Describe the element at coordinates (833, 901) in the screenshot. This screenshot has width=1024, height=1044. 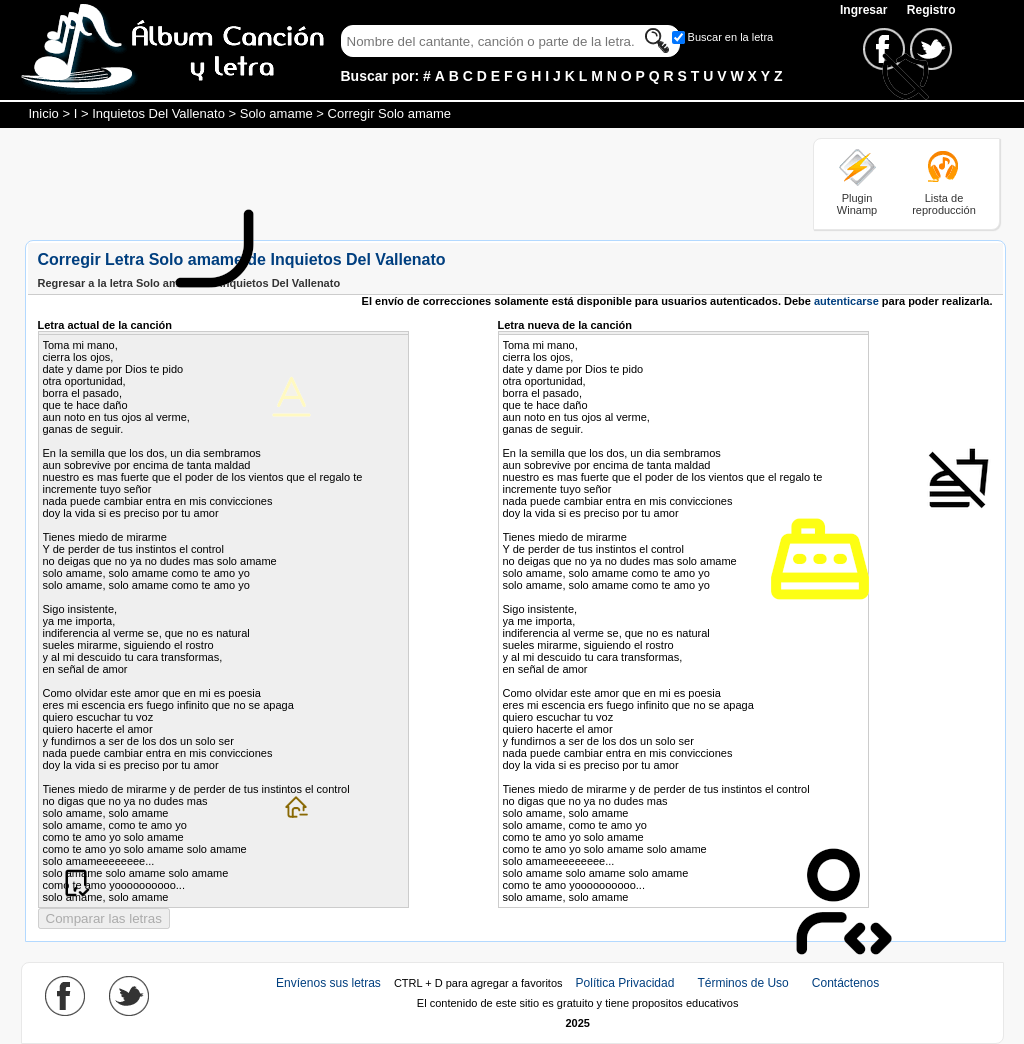
I see `view developer profile` at that location.